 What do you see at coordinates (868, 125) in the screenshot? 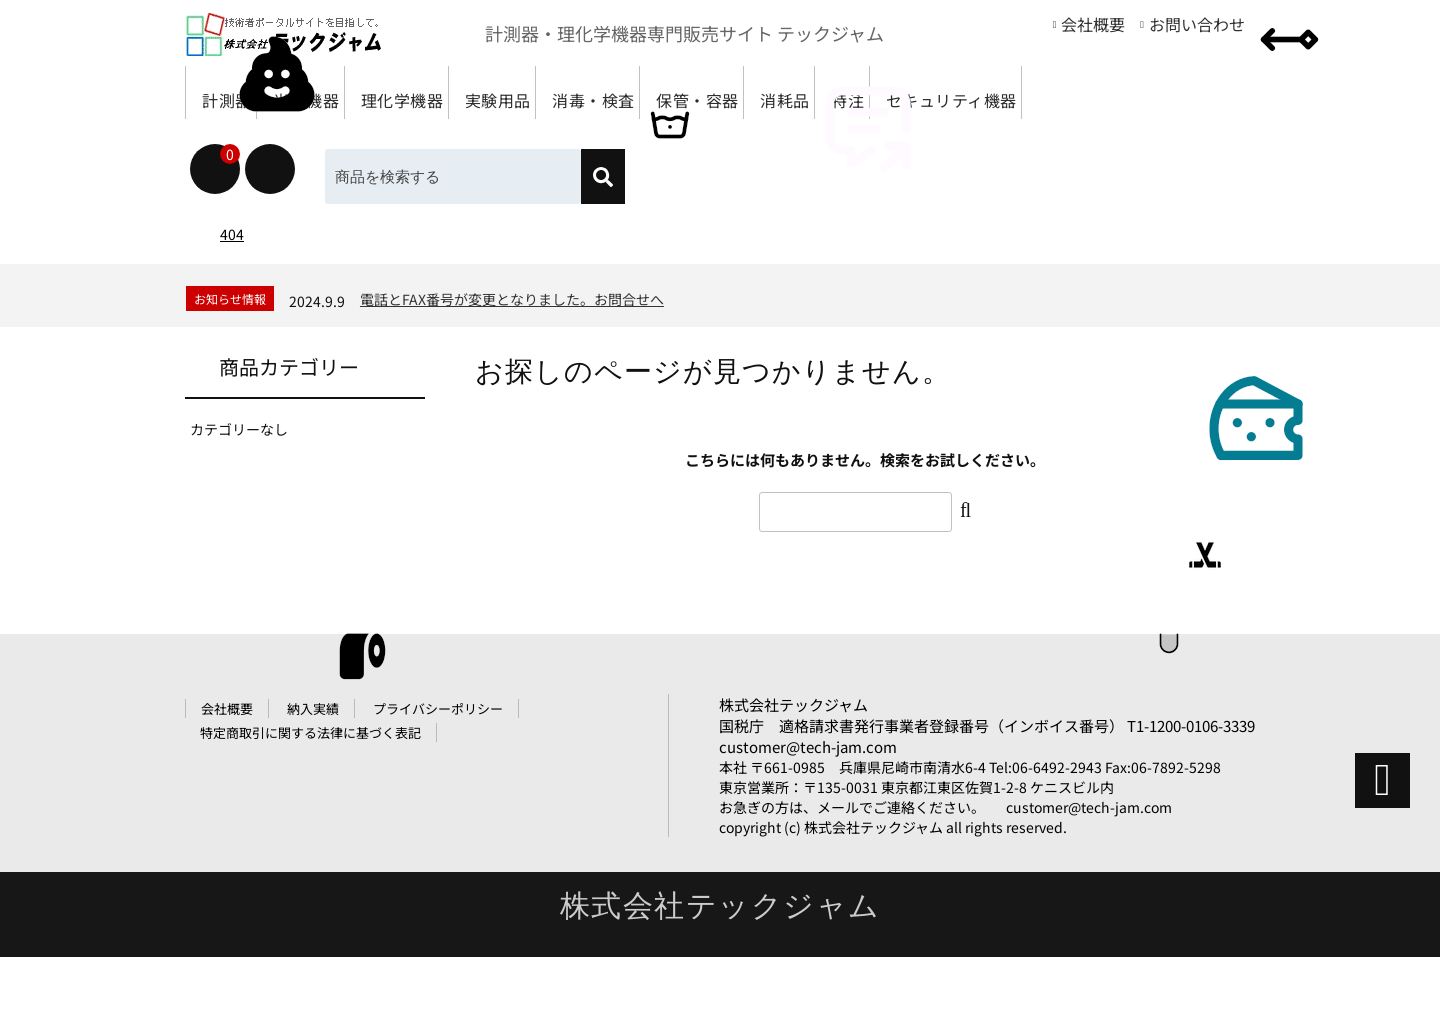
I see `share a message or conversation` at bounding box center [868, 125].